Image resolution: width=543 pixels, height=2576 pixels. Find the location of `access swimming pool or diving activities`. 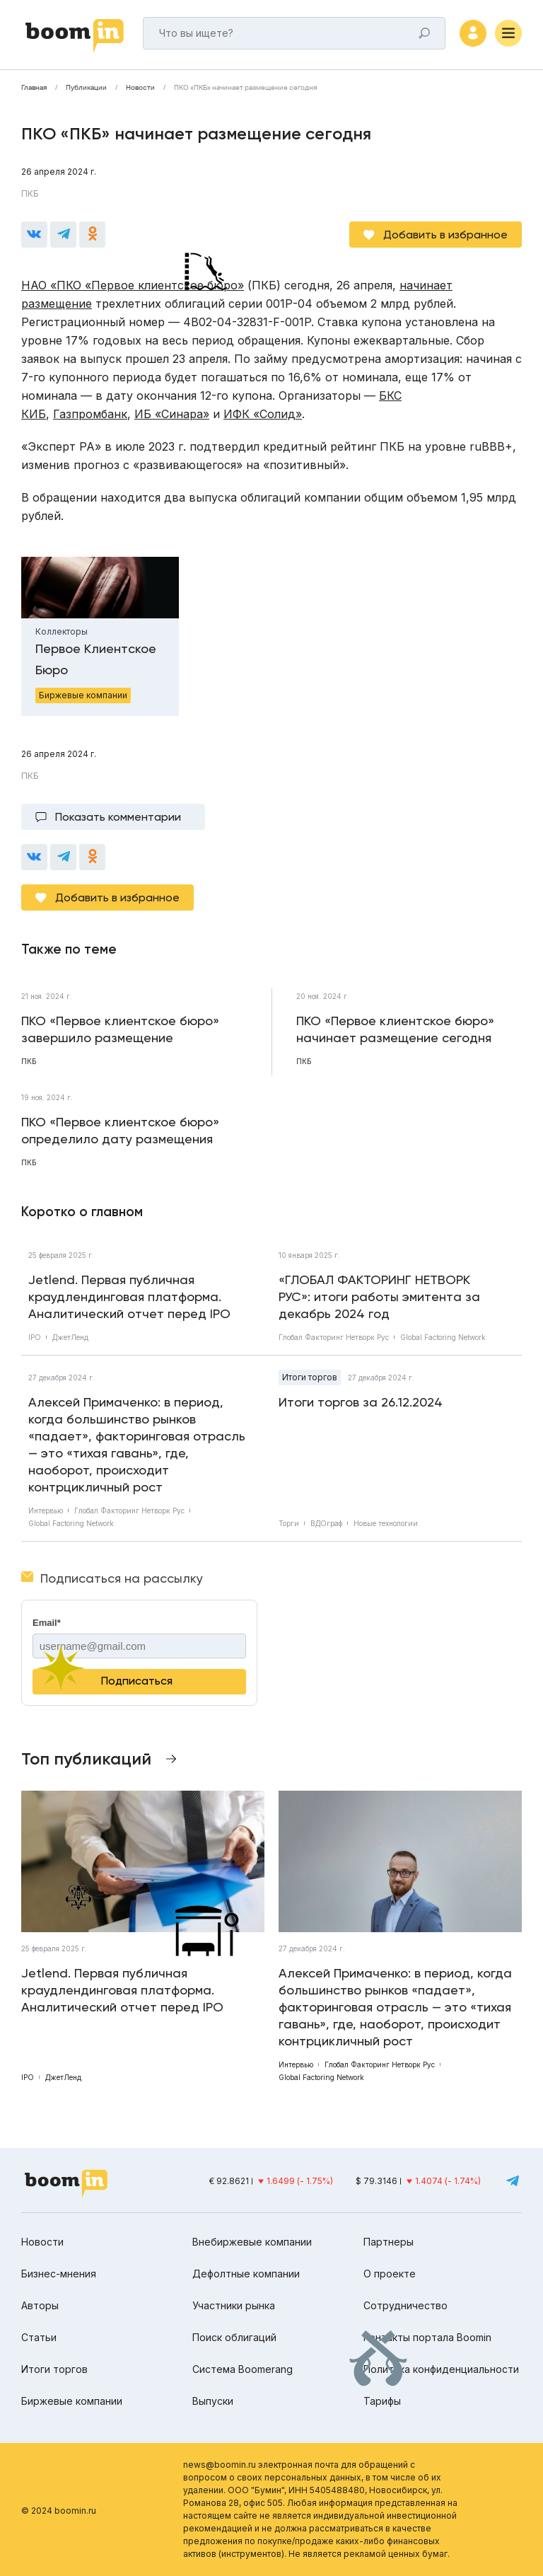

access swimming pool or diving activities is located at coordinates (205, 269).